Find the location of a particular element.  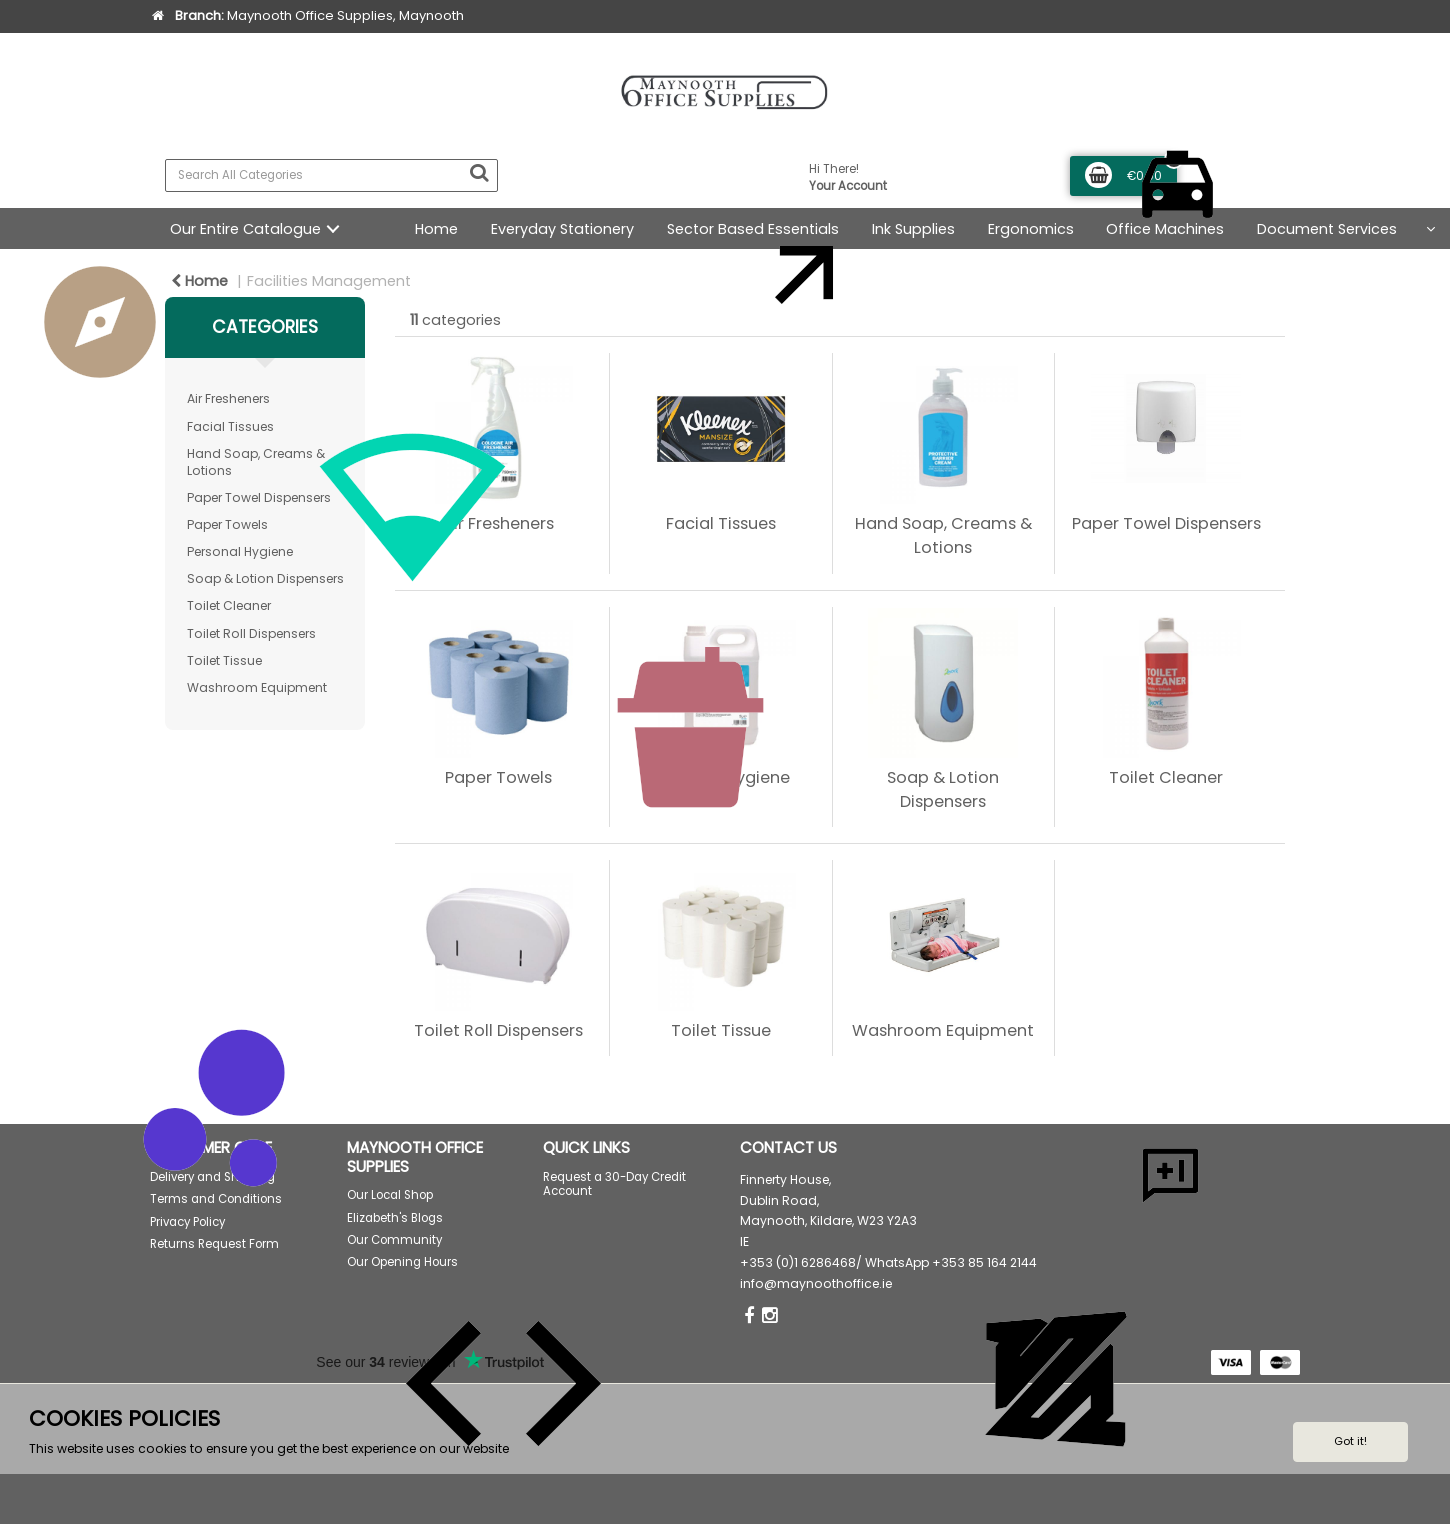

request a taxi or rideshare is located at coordinates (1177, 182).